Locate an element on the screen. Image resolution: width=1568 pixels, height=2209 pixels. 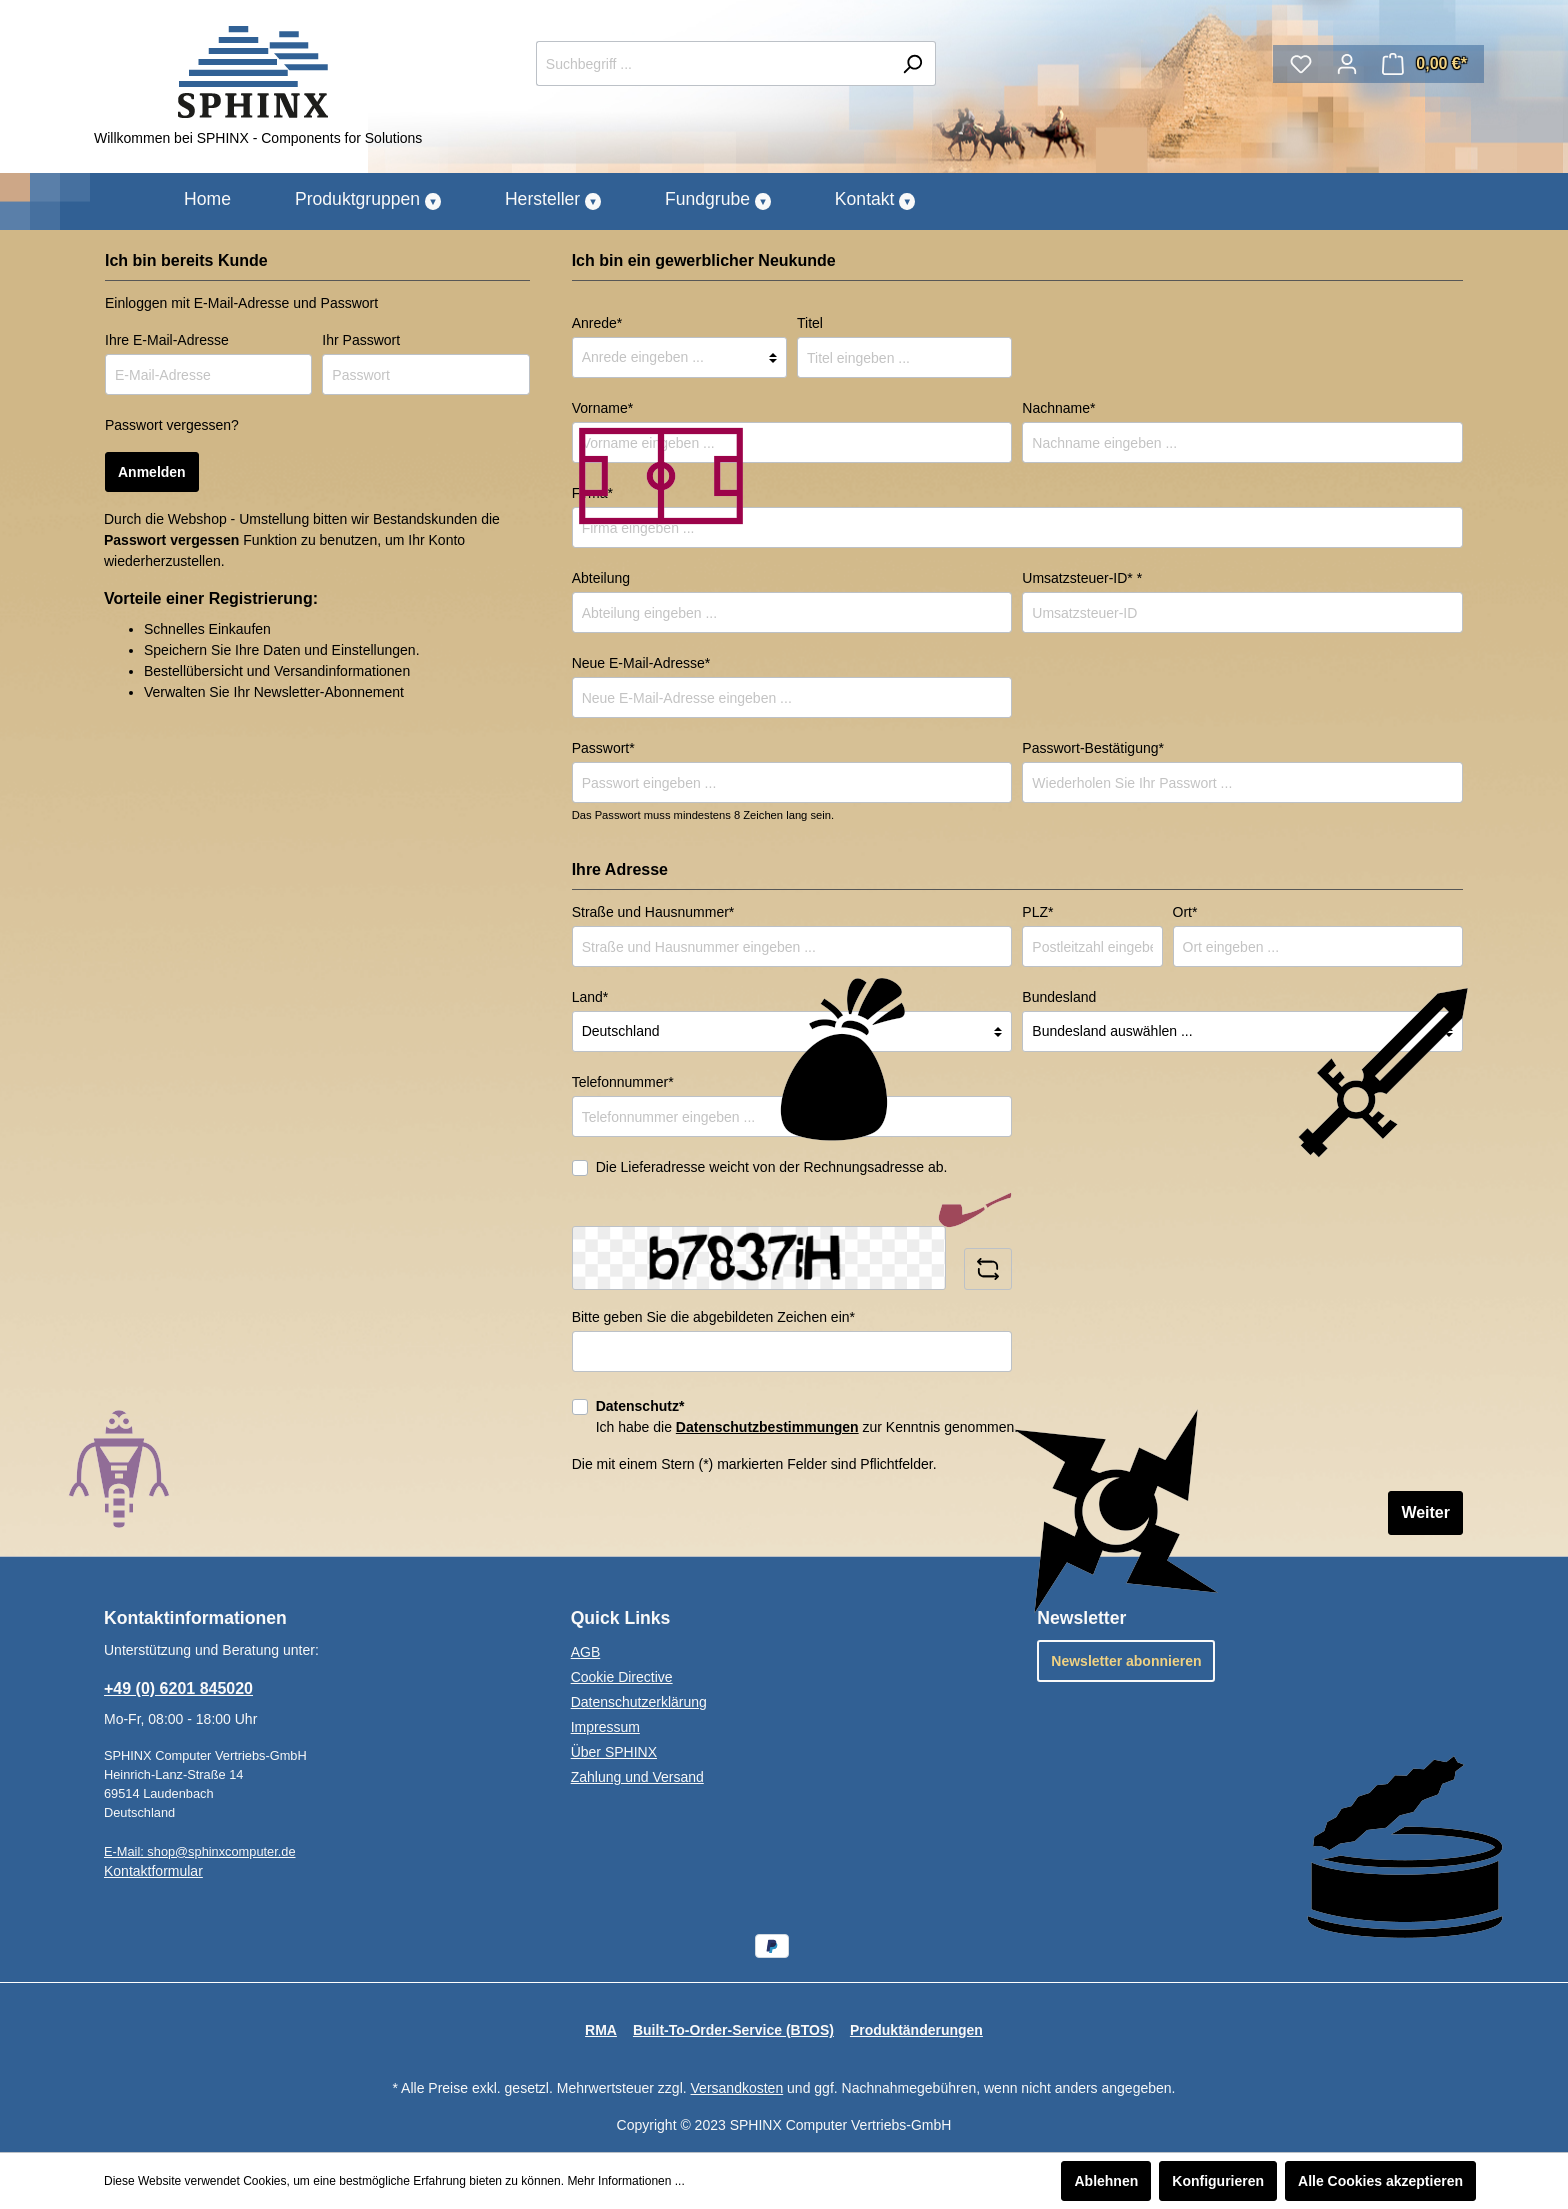
opened canned food item is located at coordinates (1405, 1847).